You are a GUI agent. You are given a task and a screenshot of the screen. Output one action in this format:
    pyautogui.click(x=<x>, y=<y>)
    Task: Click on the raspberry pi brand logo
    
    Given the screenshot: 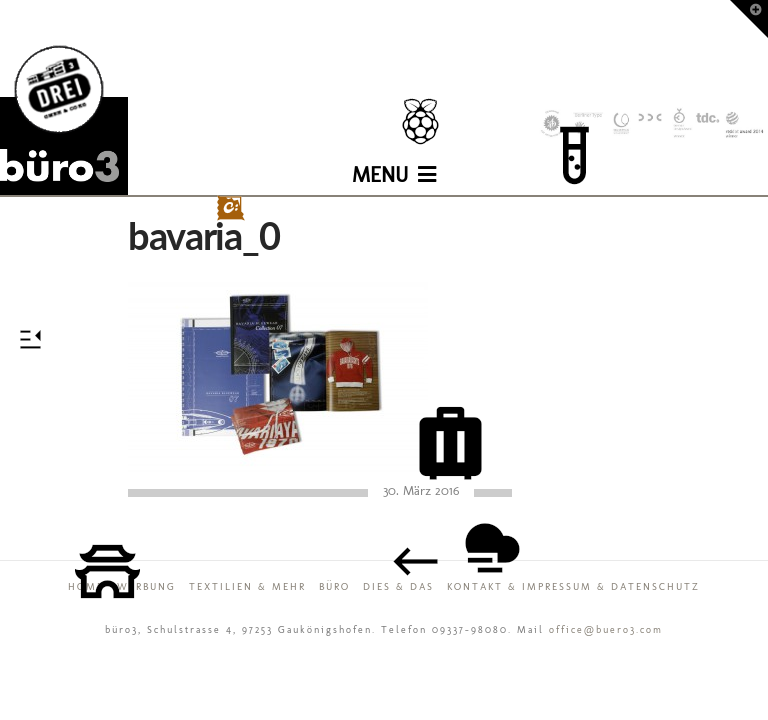 What is the action you would take?
    pyautogui.click(x=420, y=121)
    